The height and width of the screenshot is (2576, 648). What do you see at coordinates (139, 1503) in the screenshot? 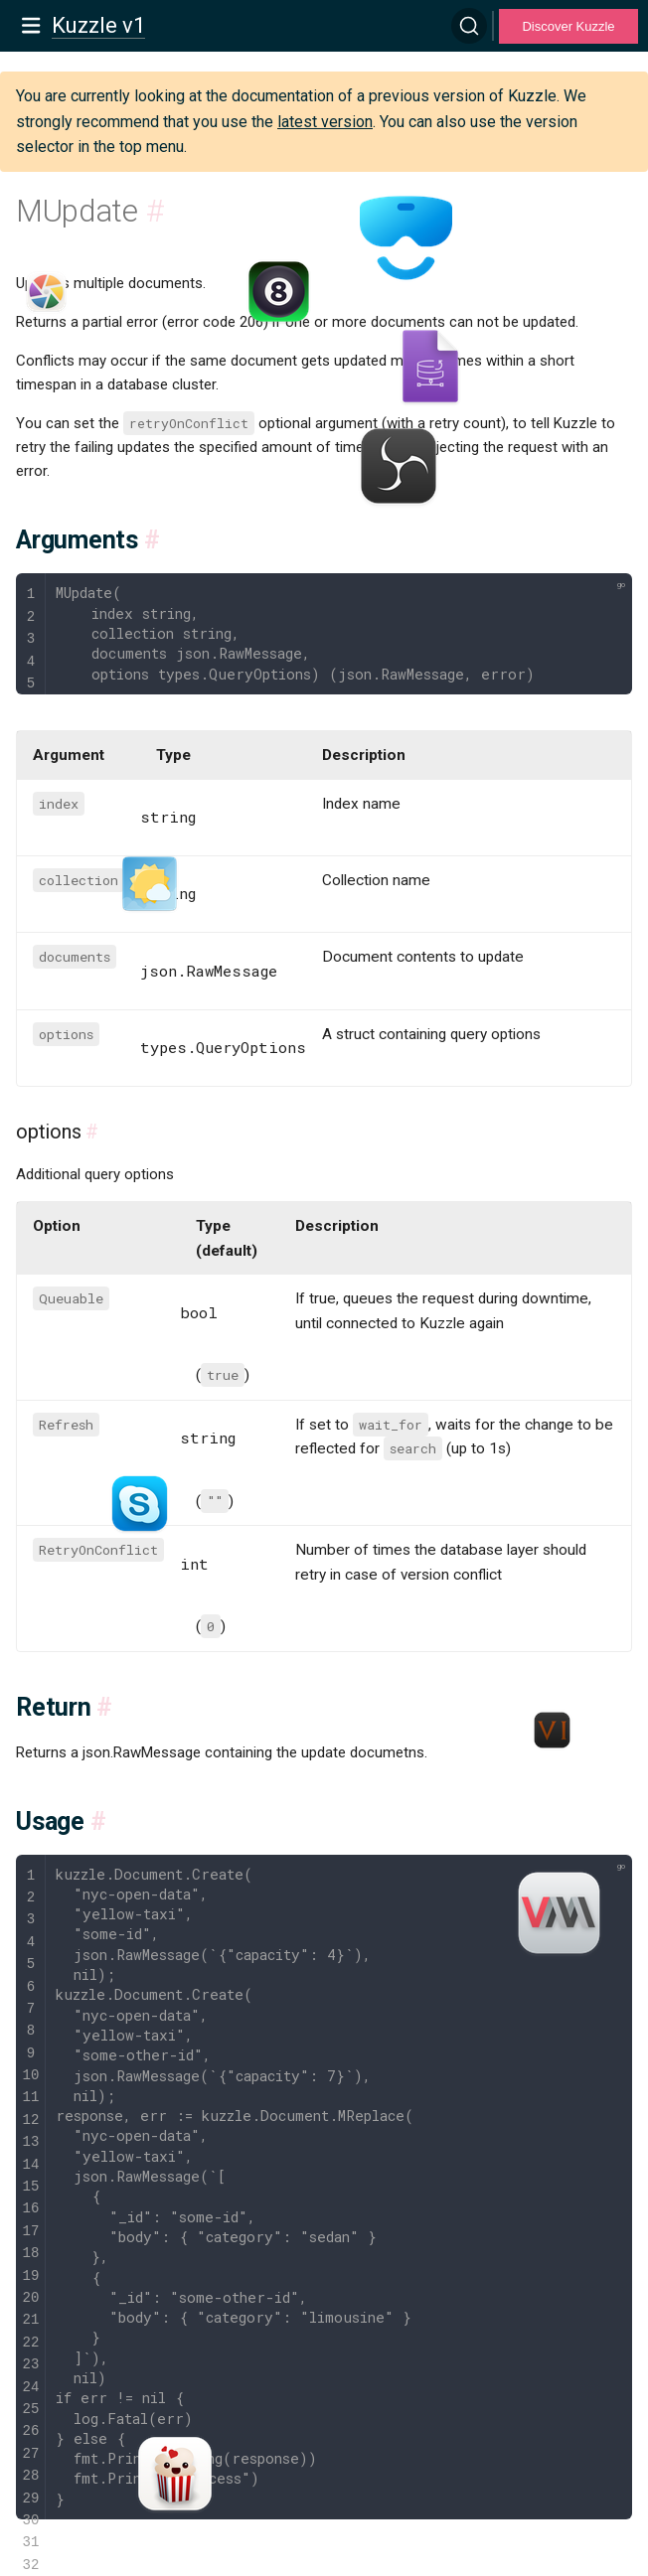
I see `open Skype app` at bounding box center [139, 1503].